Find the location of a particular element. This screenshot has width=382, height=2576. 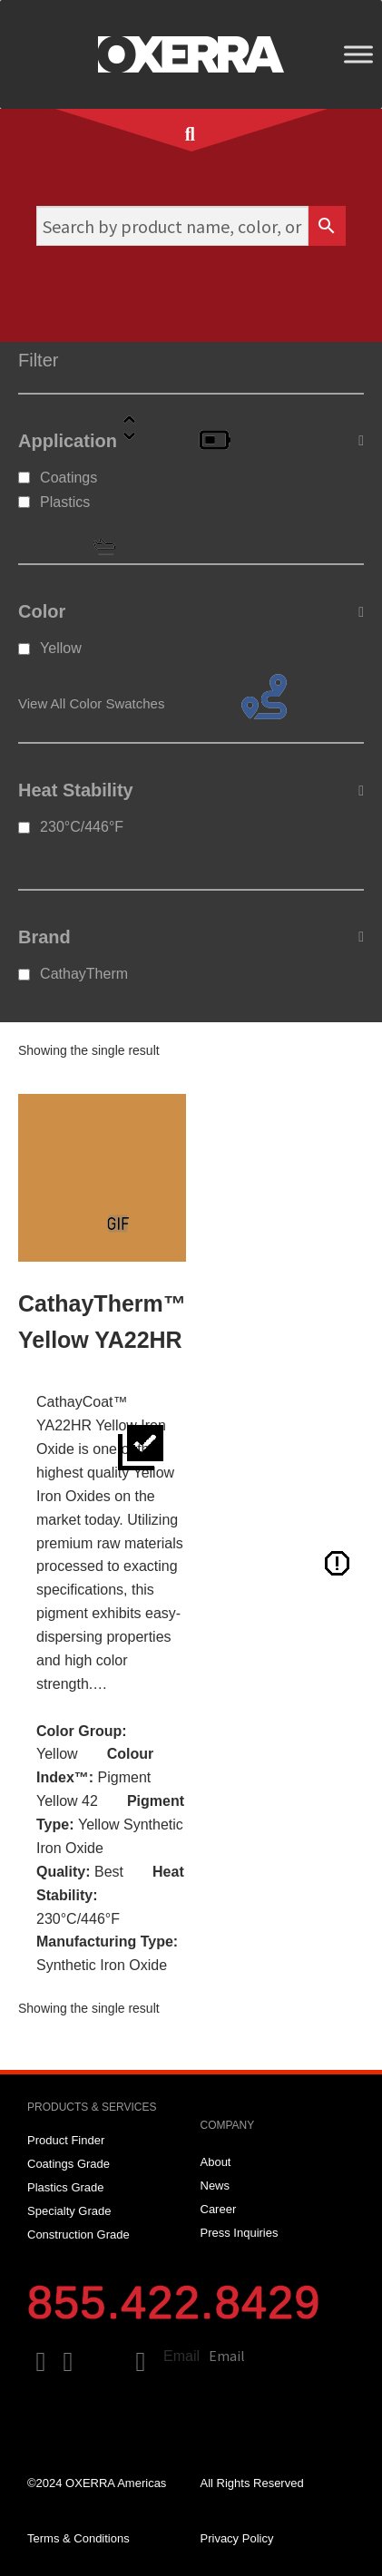

indicates flight mode is active is located at coordinates (104, 546).